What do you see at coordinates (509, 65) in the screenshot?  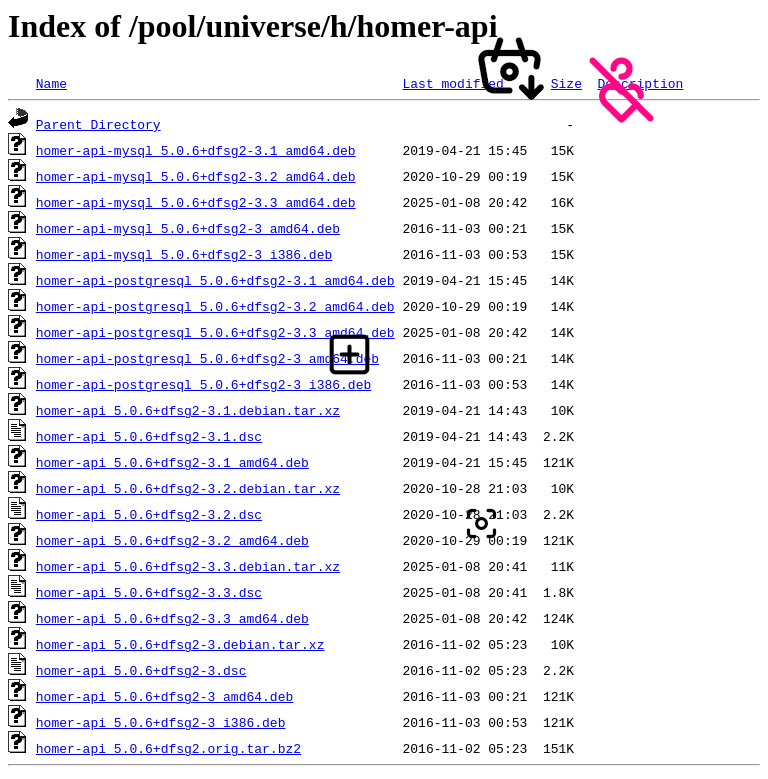 I see `download items from your shopping basket` at bounding box center [509, 65].